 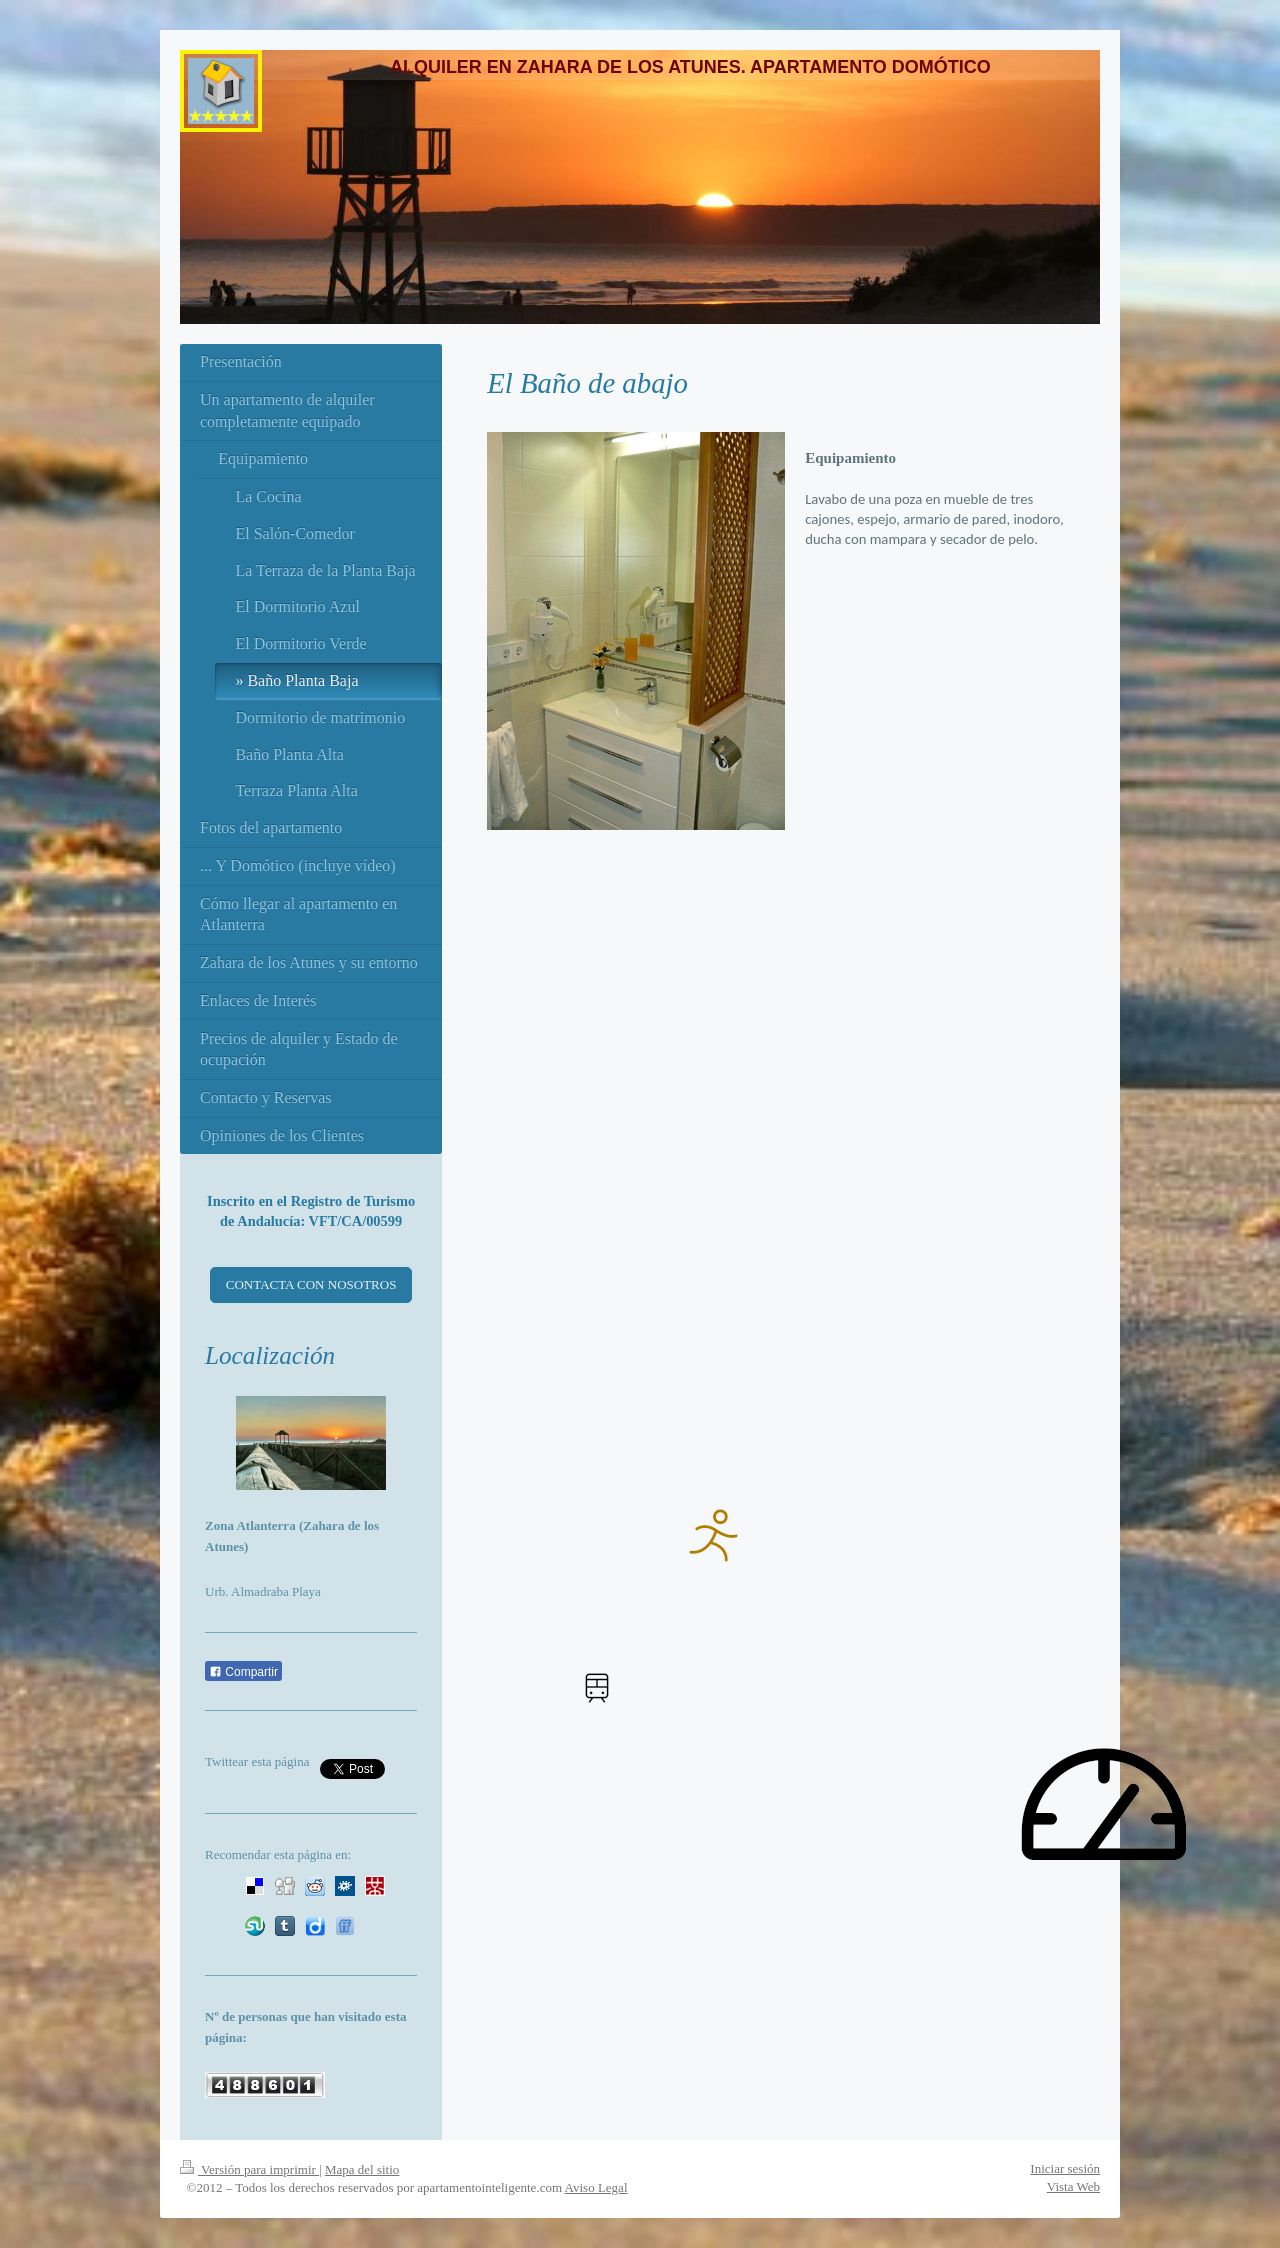 What do you see at coordinates (597, 1687) in the screenshot?
I see `access train schedules or rail transit options` at bounding box center [597, 1687].